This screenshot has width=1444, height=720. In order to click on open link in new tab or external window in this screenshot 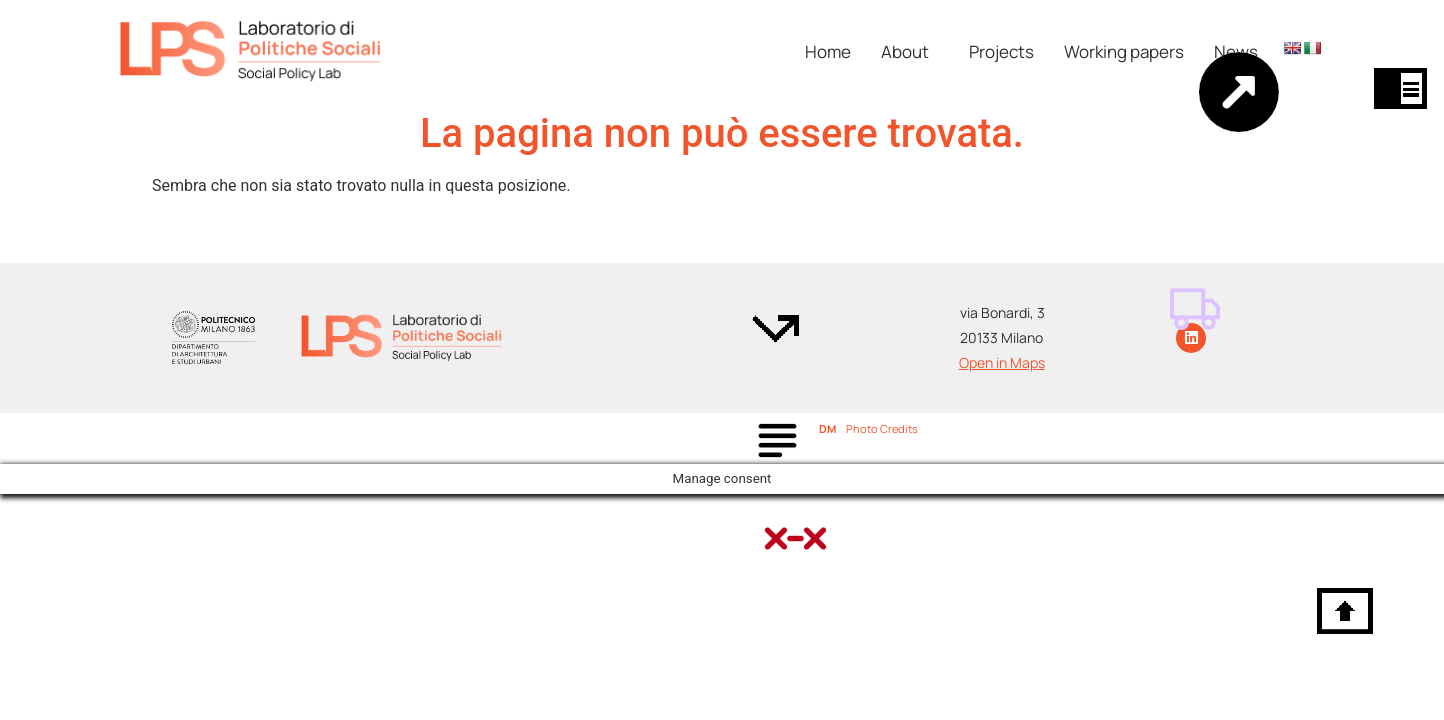, I will do `click(1239, 92)`.